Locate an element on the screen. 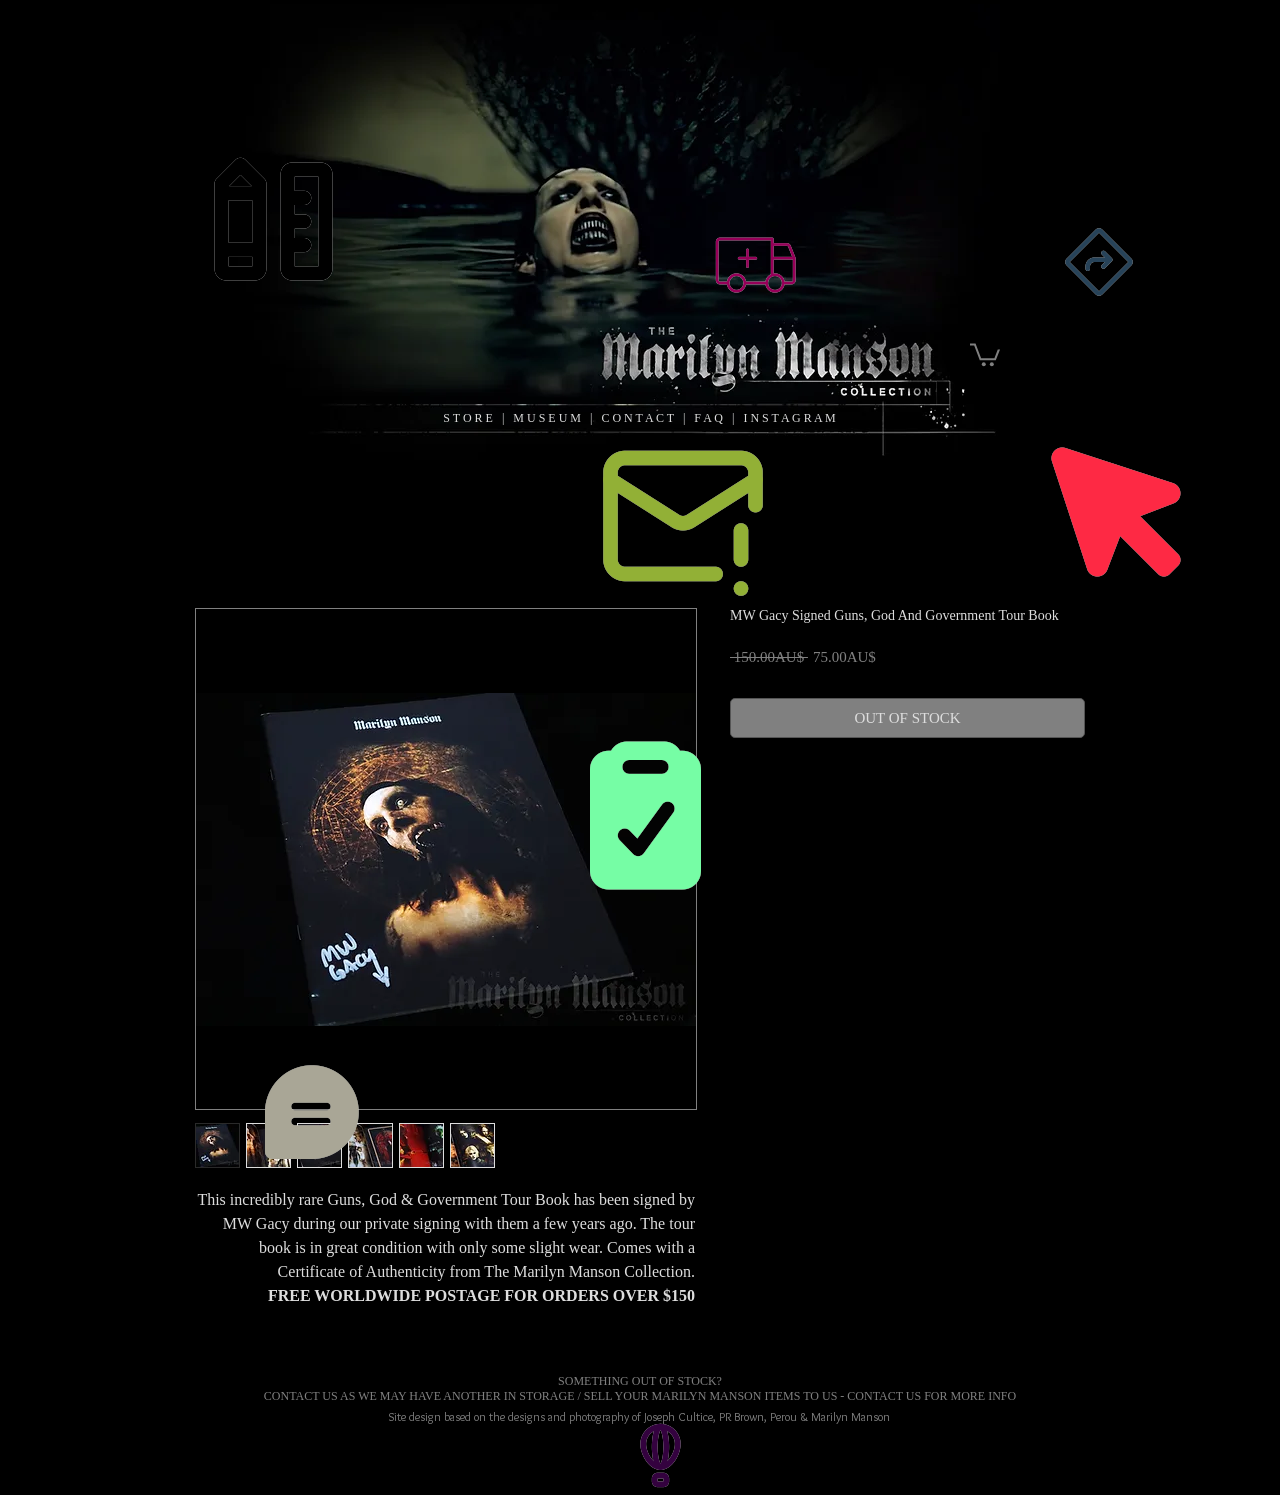 The image size is (1280, 1495). indicates a turn or direction change ahead is located at coordinates (1099, 262).